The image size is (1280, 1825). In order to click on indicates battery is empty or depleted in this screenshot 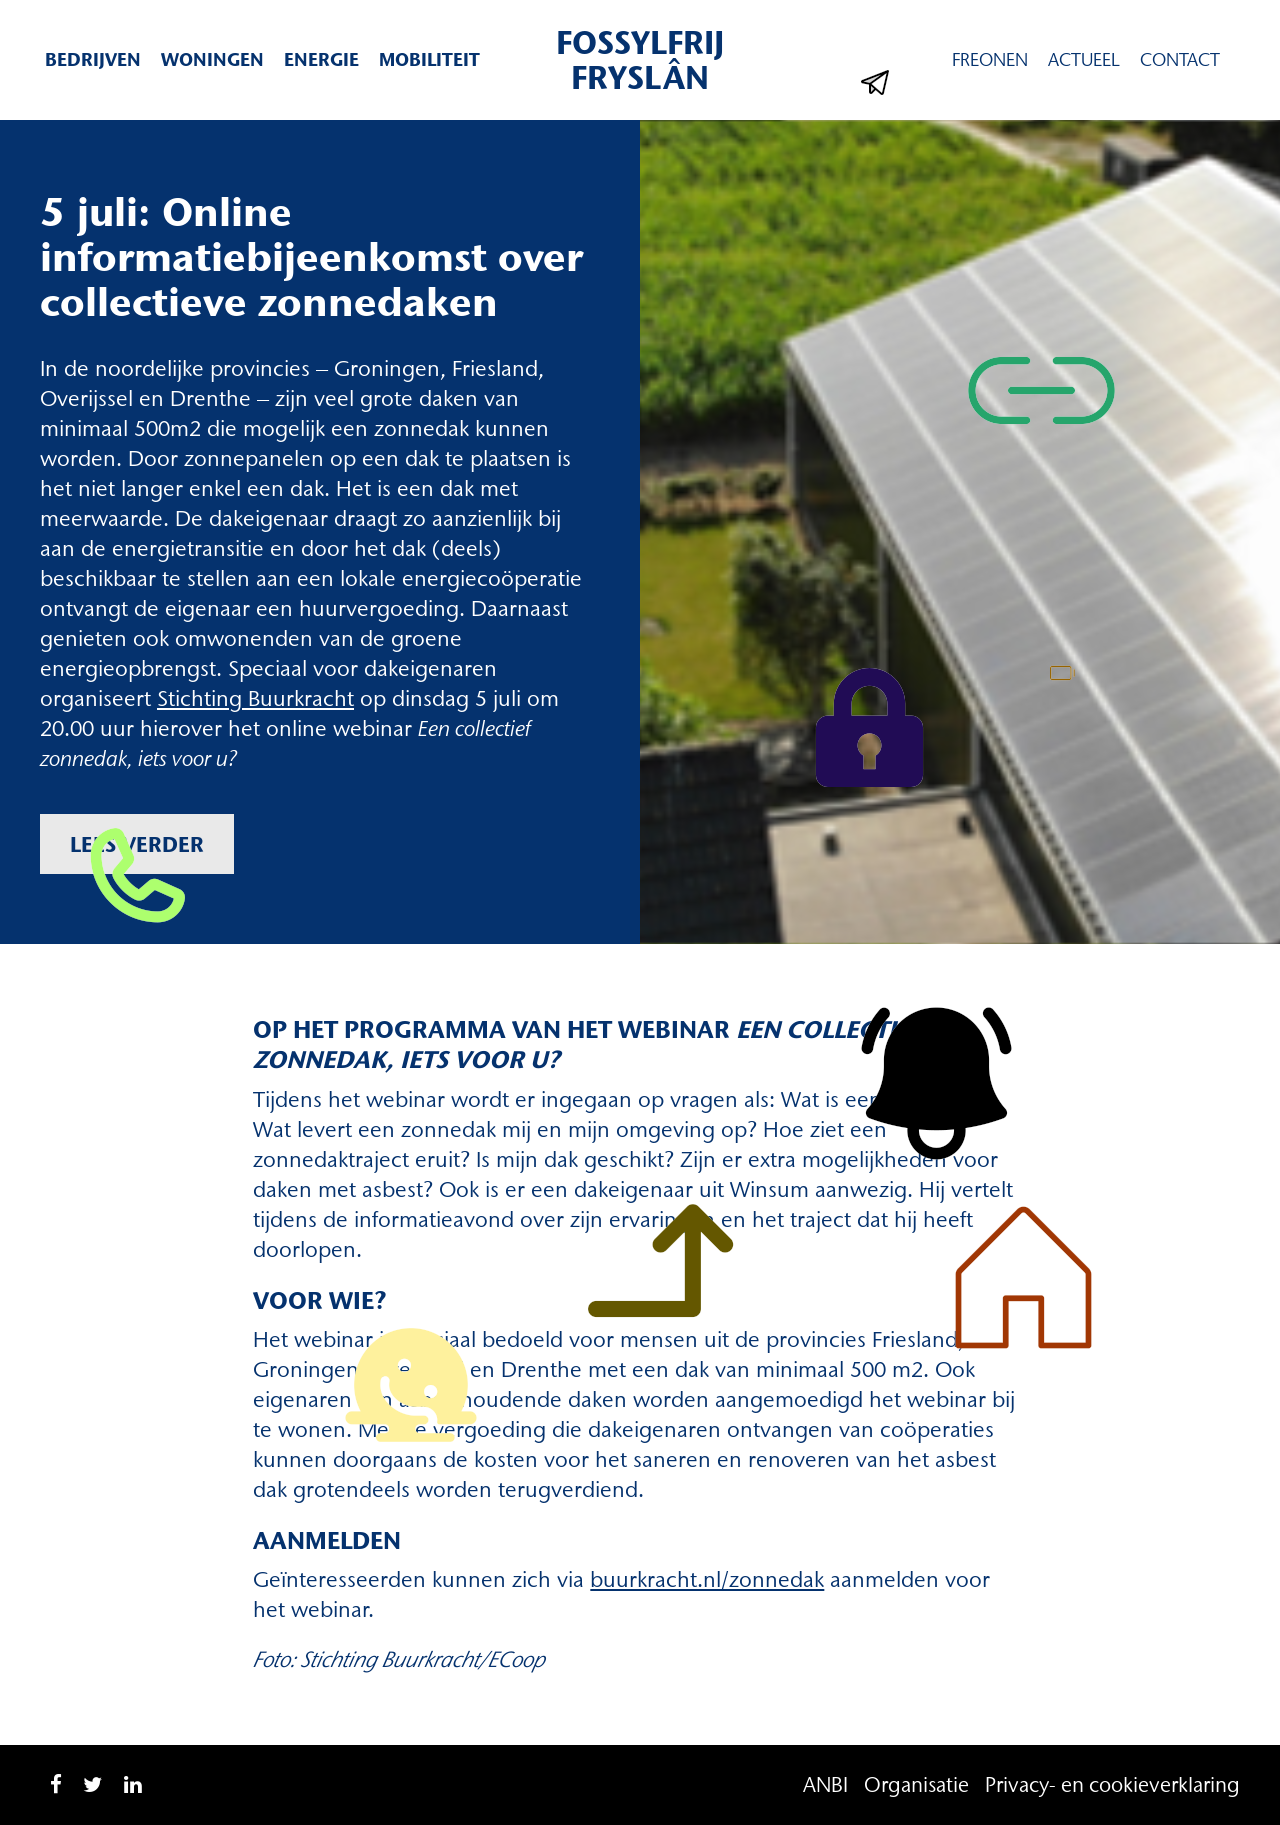, I will do `click(1062, 673)`.